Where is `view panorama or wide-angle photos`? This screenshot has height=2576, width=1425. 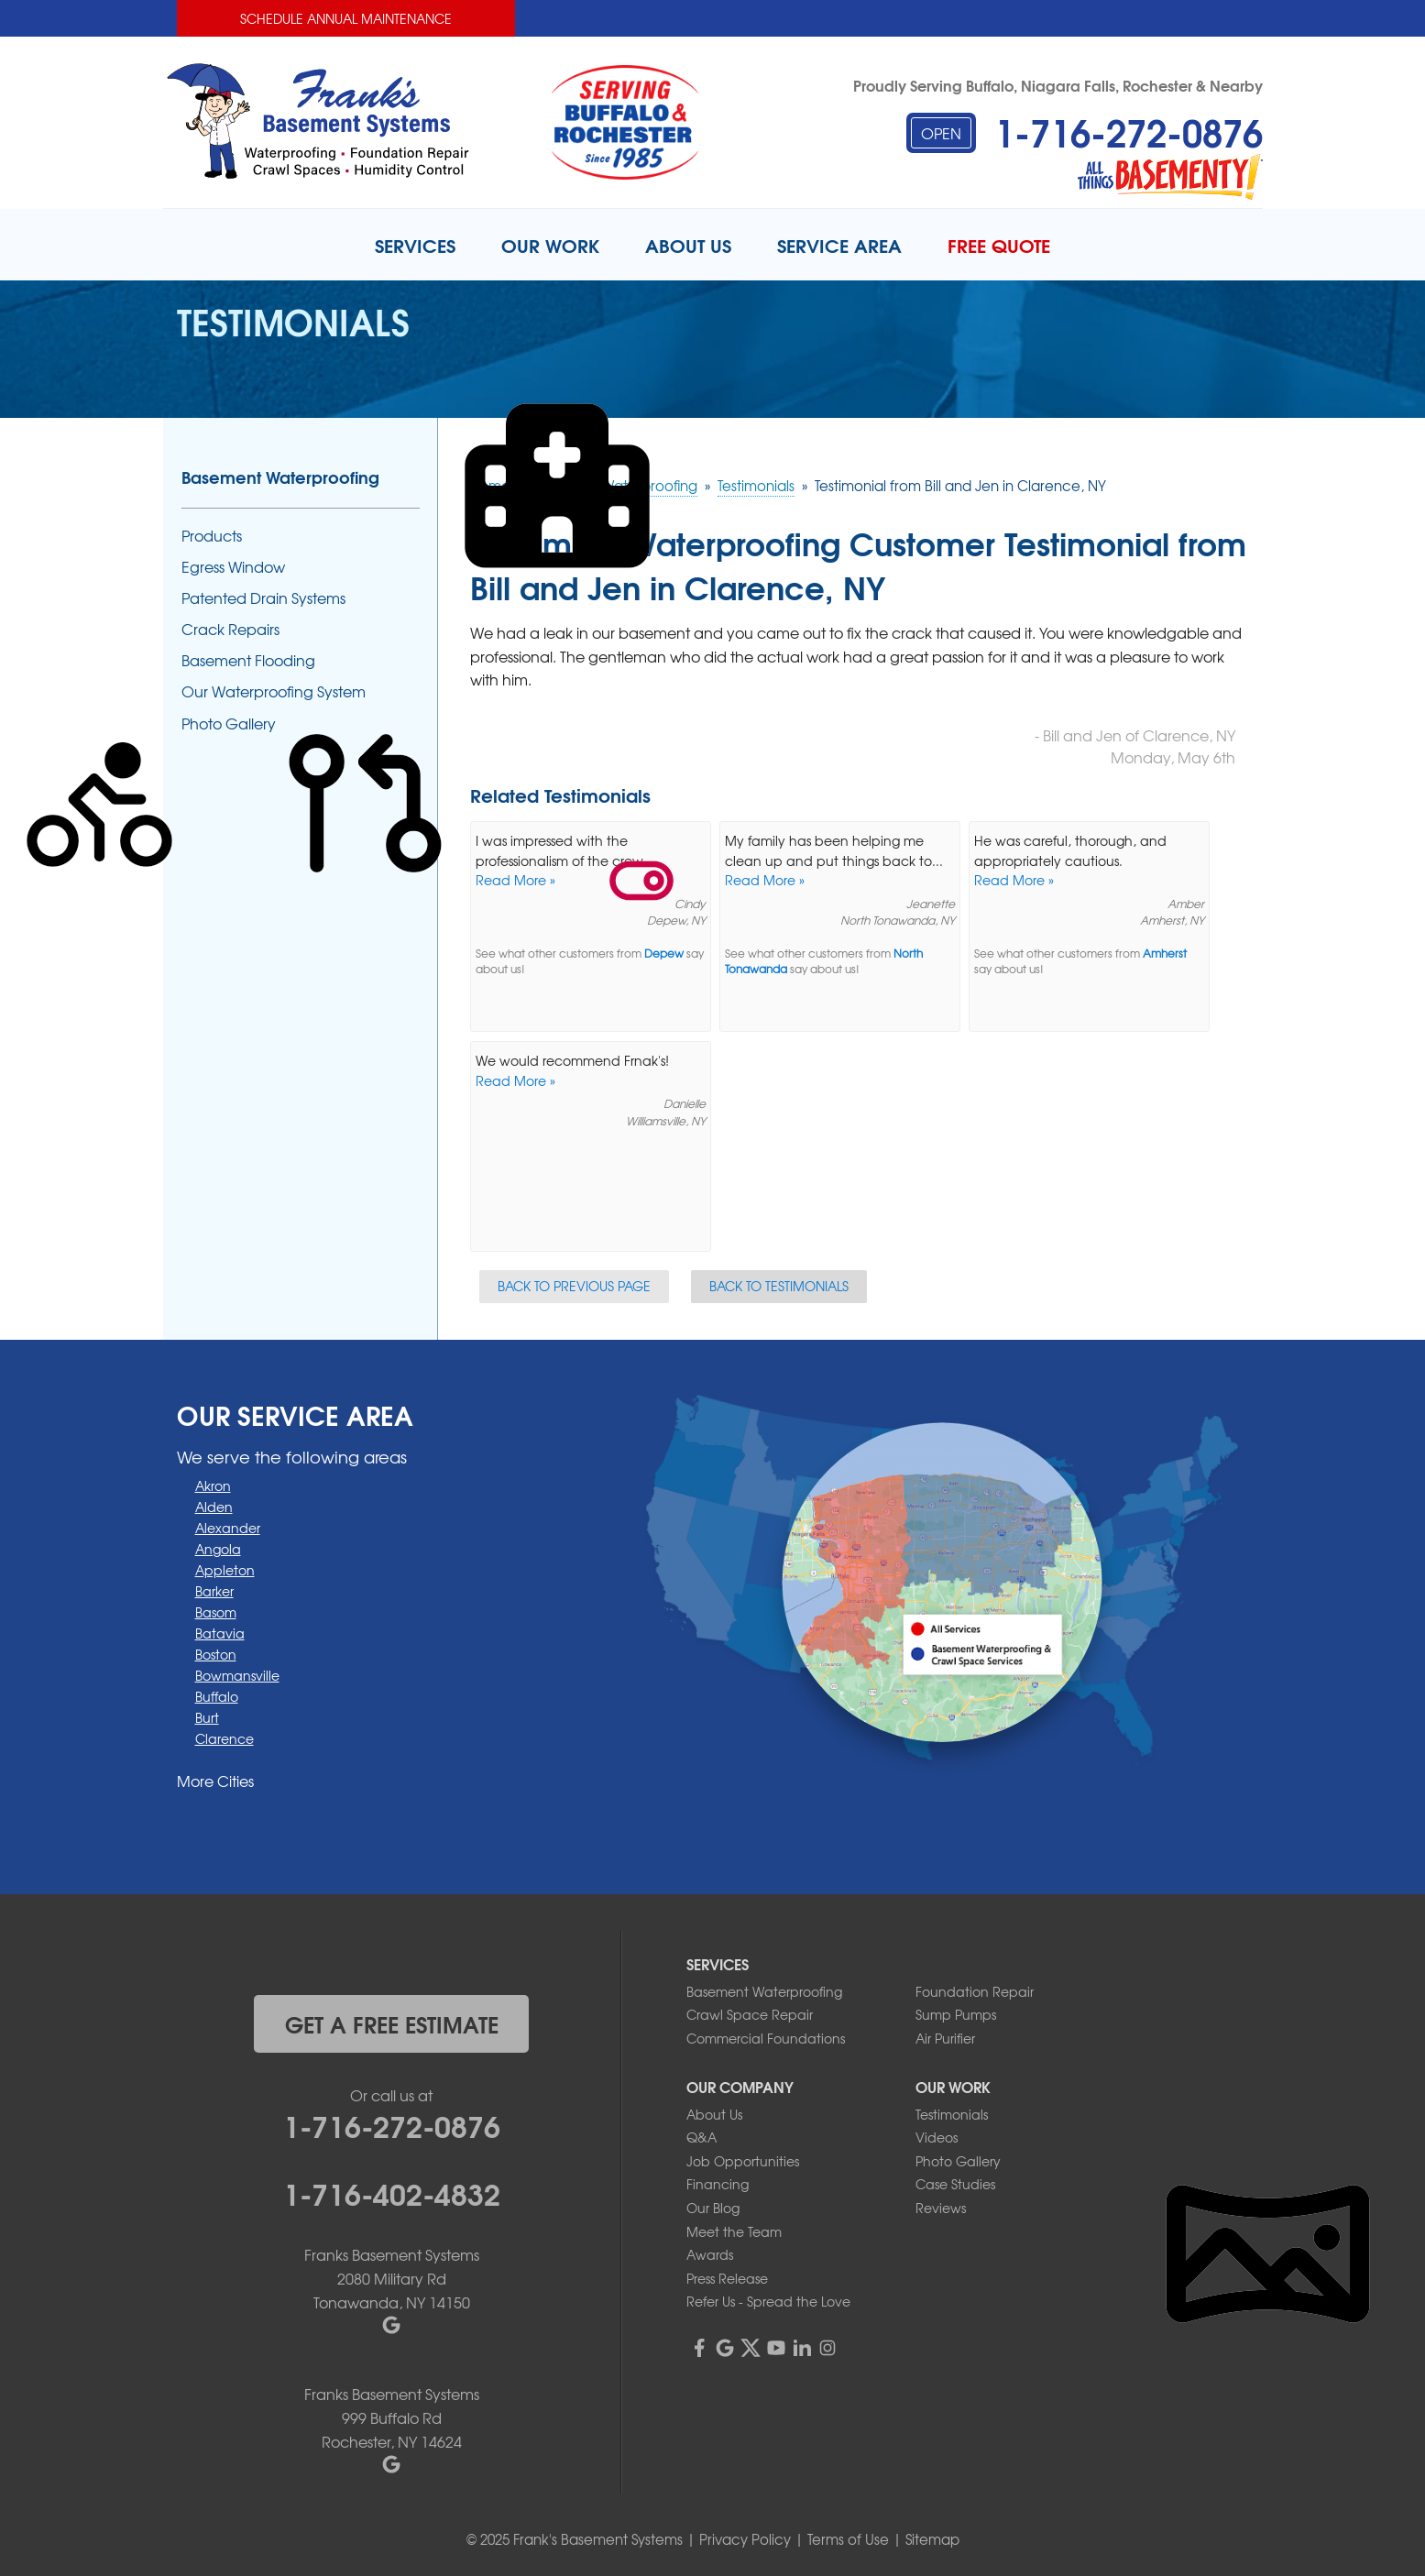
view panorama or wide-angle photos is located at coordinates (1267, 2253).